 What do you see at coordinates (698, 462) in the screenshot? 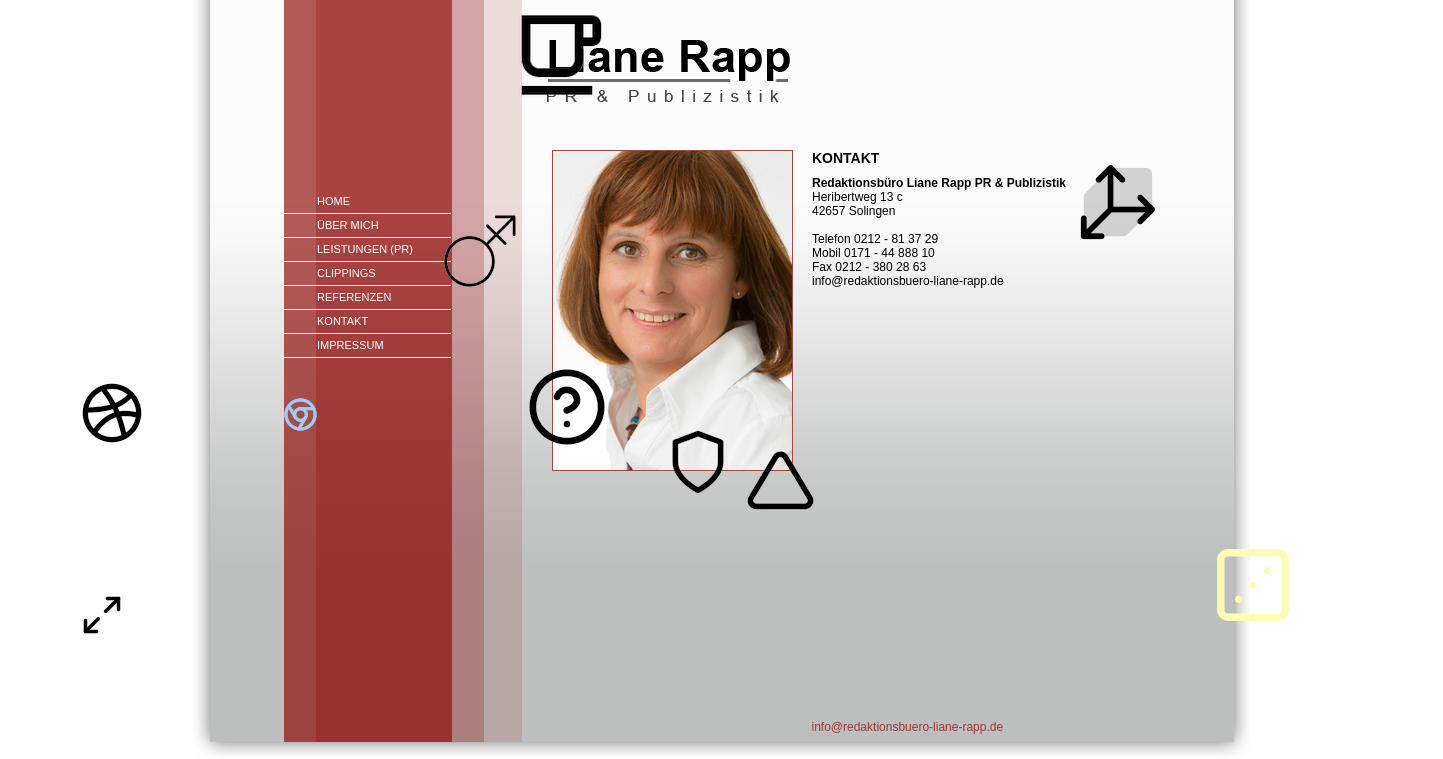
I see `access security settings` at bounding box center [698, 462].